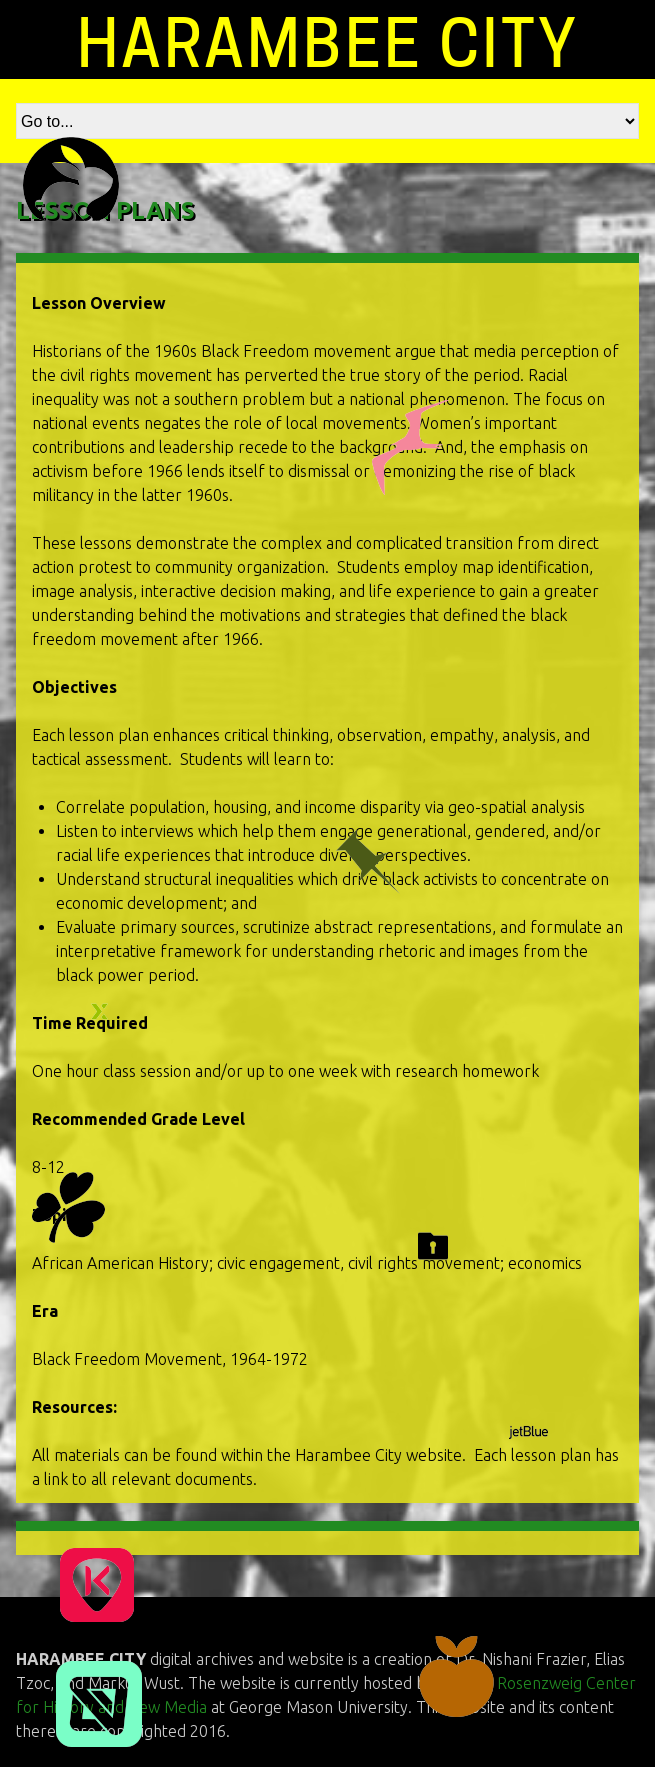  What do you see at coordinates (99, 1704) in the screenshot?
I see `mock service worker (MSW) library logo` at bounding box center [99, 1704].